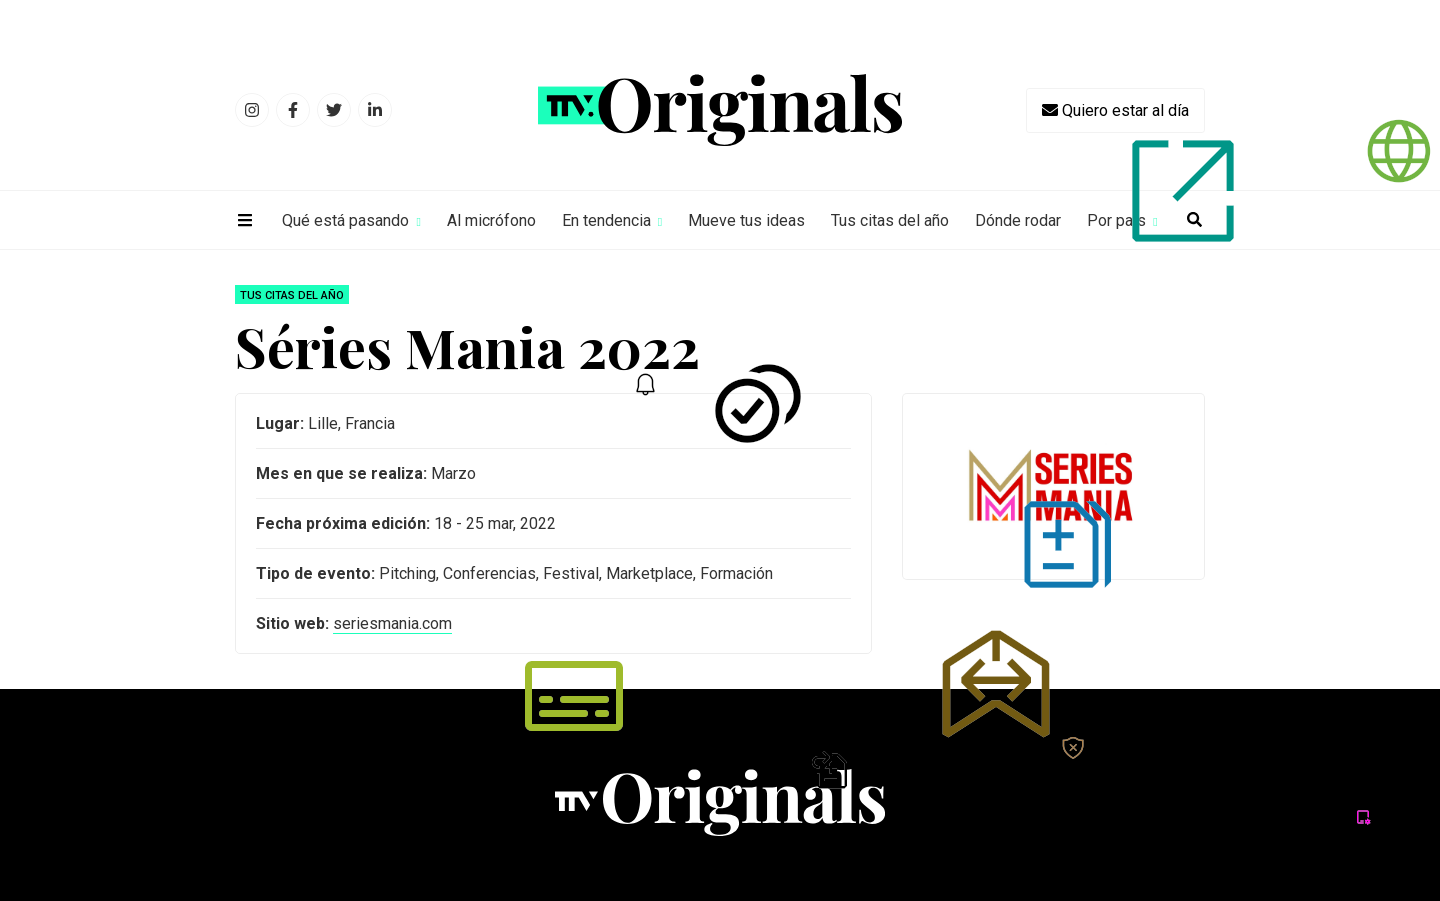 The height and width of the screenshot is (901, 1440). Describe the element at coordinates (758, 400) in the screenshot. I see `view code coverage status` at that location.